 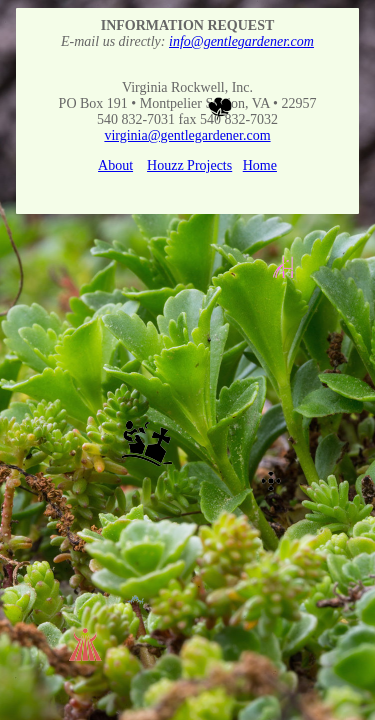 What do you see at coordinates (135, 599) in the screenshot?
I see `view garden pests or insects in a nature game` at bounding box center [135, 599].